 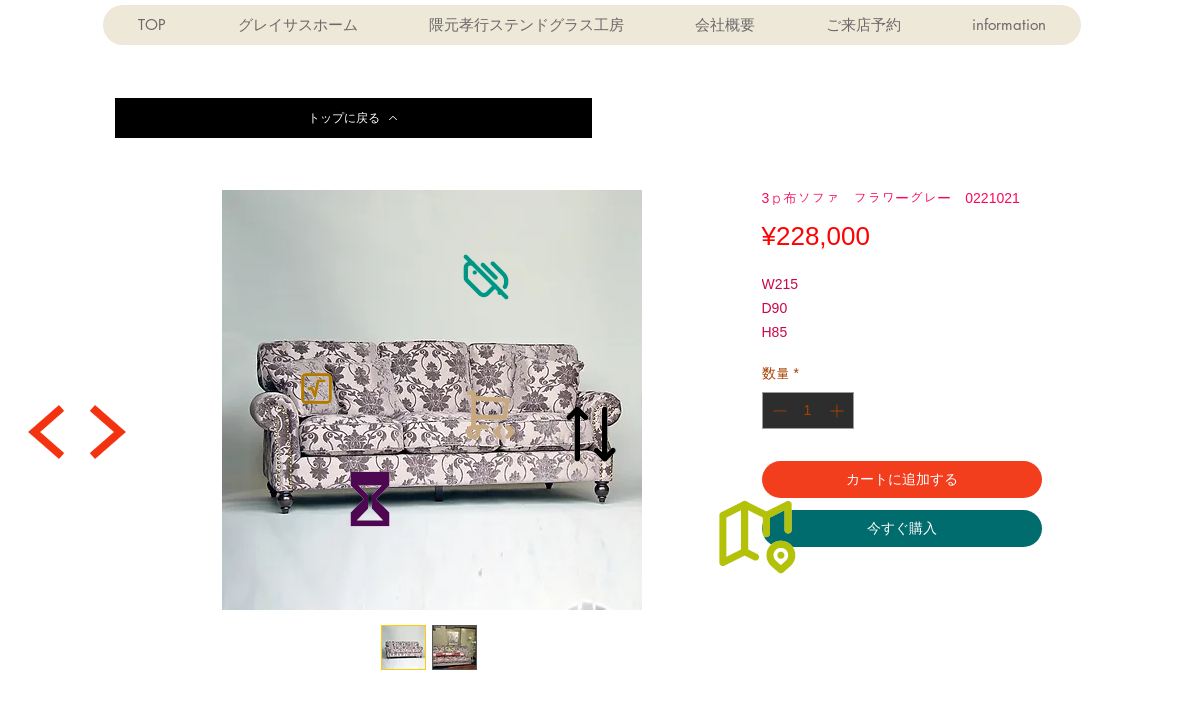 I want to click on sort items in ascending or descending order, so click(x=591, y=434).